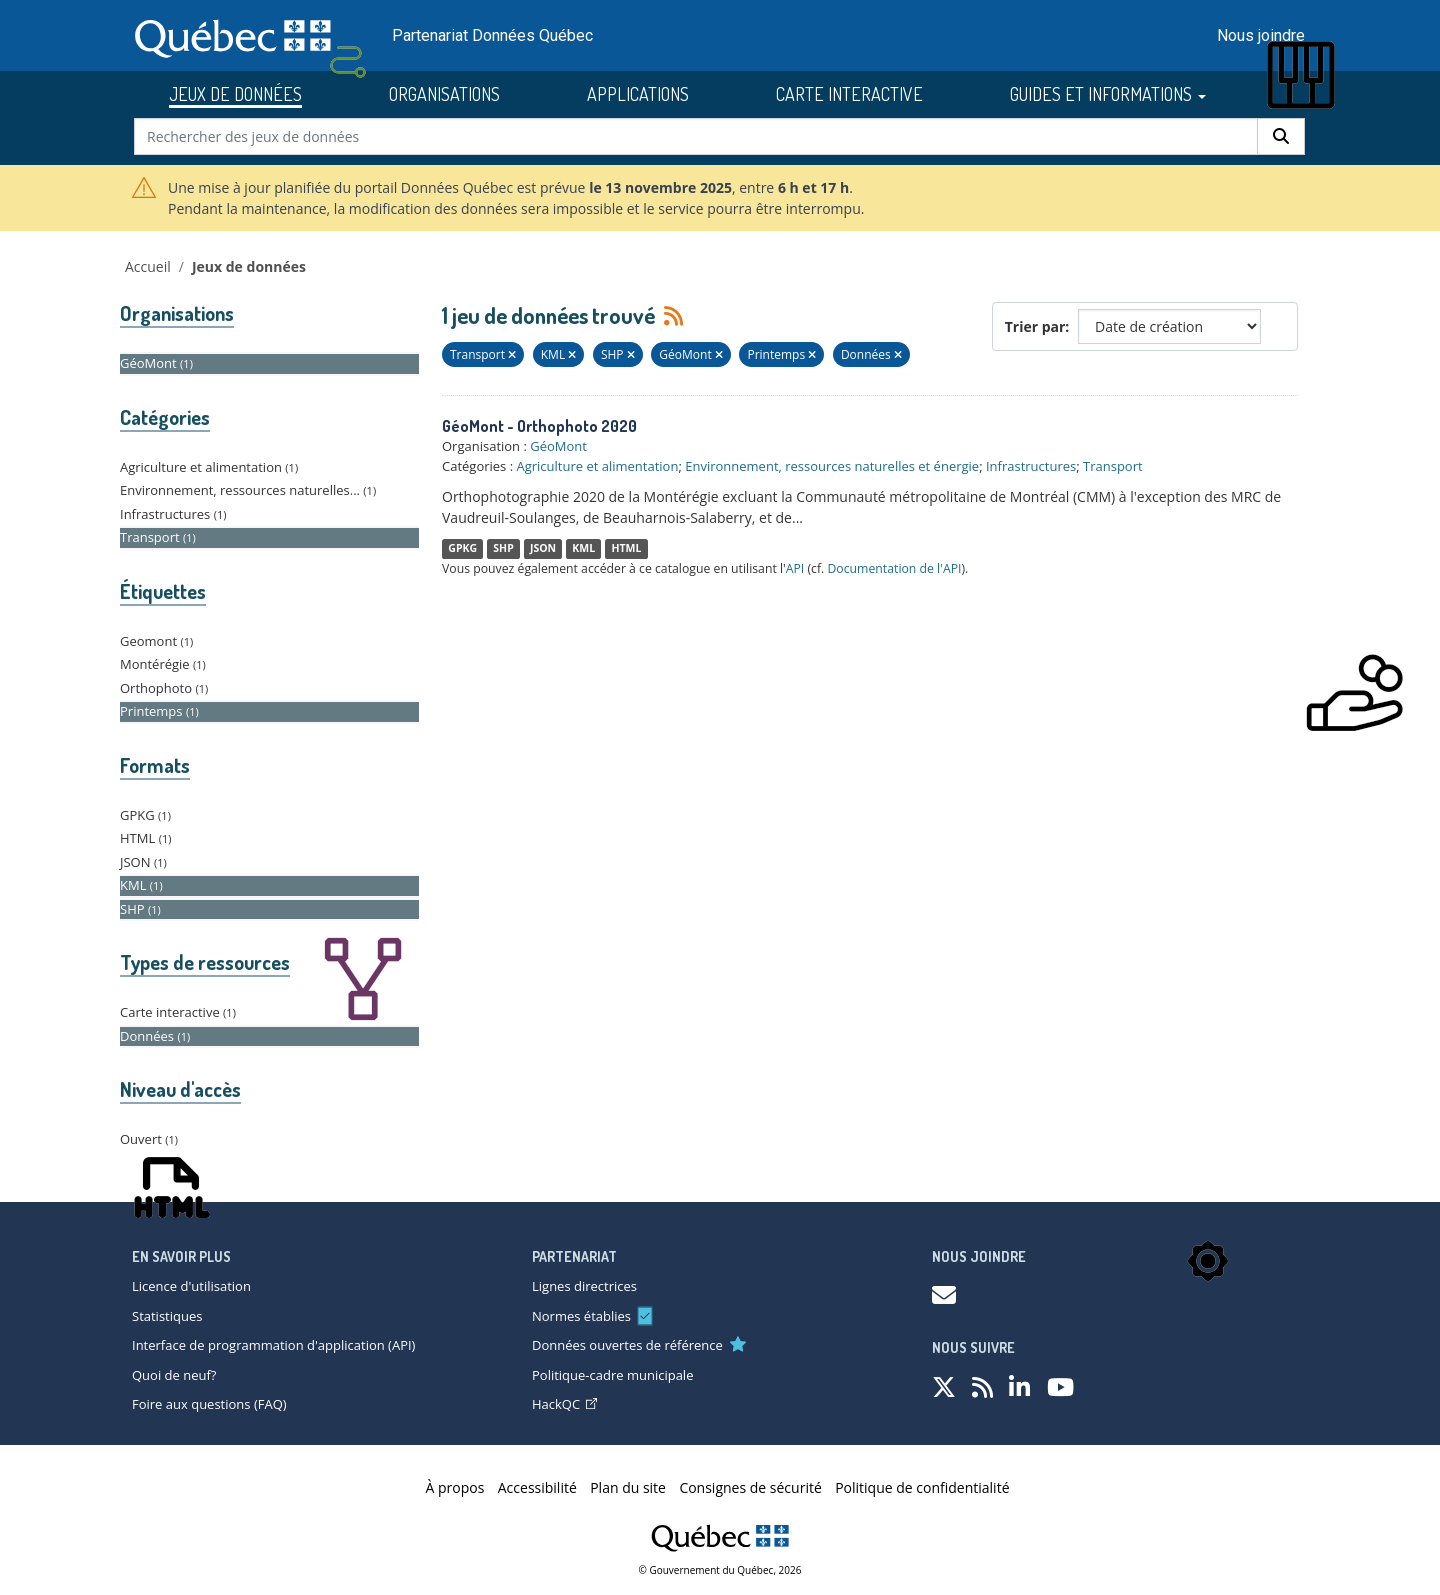 The width and height of the screenshot is (1440, 1595). Describe the element at coordinates (1208, 1261) in the screenshot. I see `increase screen brightness` at that location.